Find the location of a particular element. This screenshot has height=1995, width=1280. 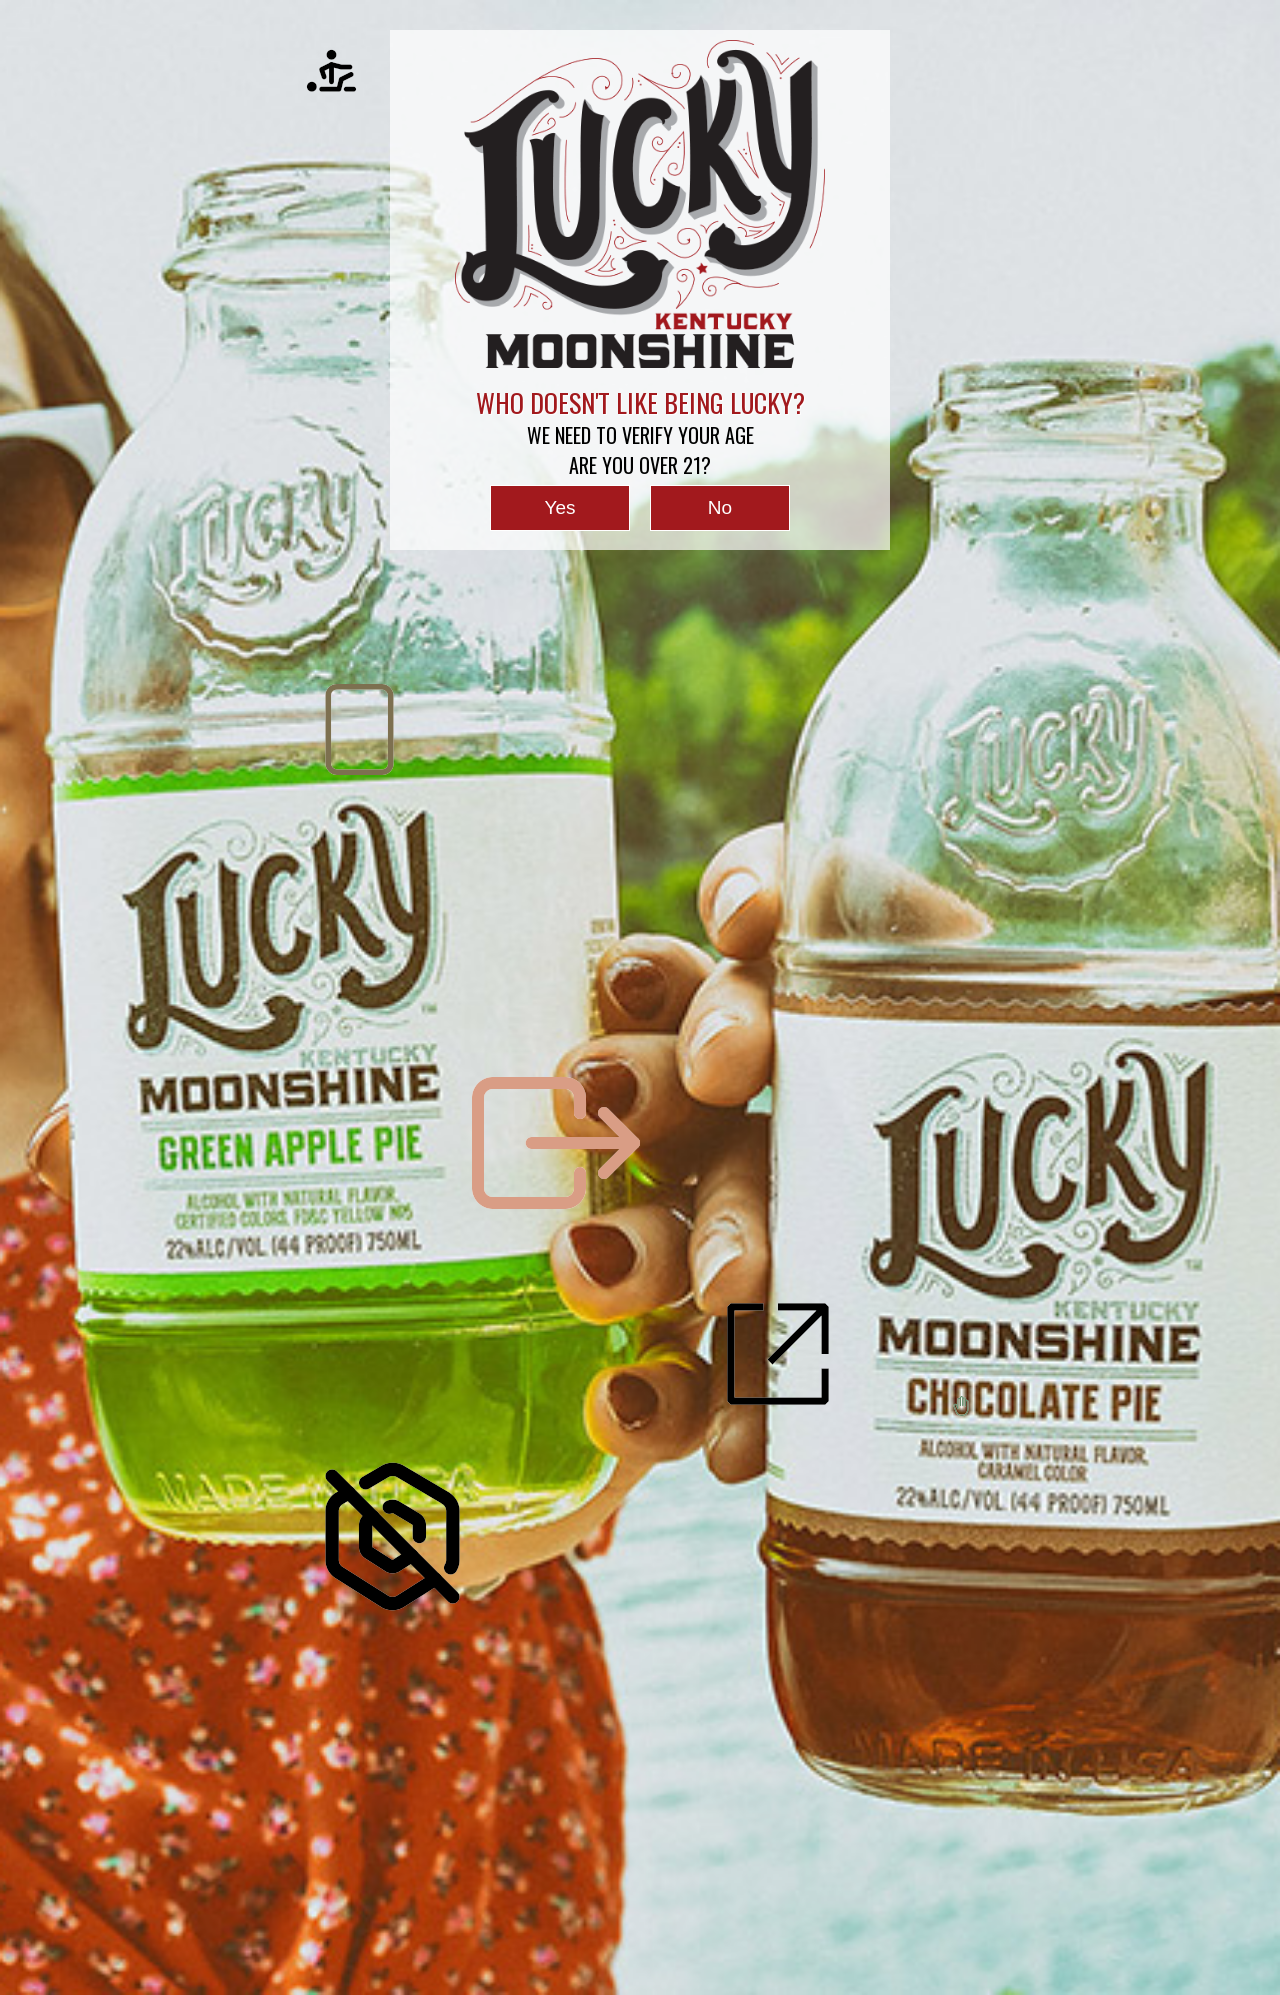

open link in a new window or tab is located at coordinates (778, 1354).